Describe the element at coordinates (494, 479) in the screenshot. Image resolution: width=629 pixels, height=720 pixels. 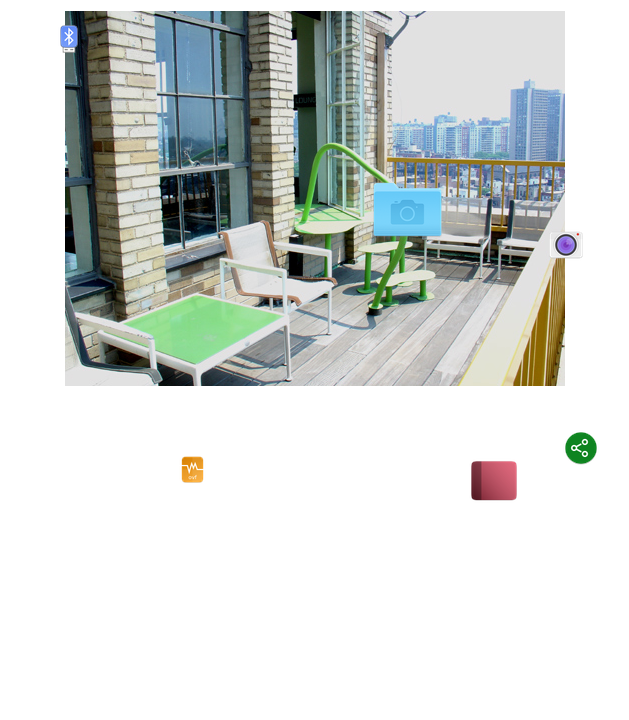
I see `access desktop folder contents` at that location.